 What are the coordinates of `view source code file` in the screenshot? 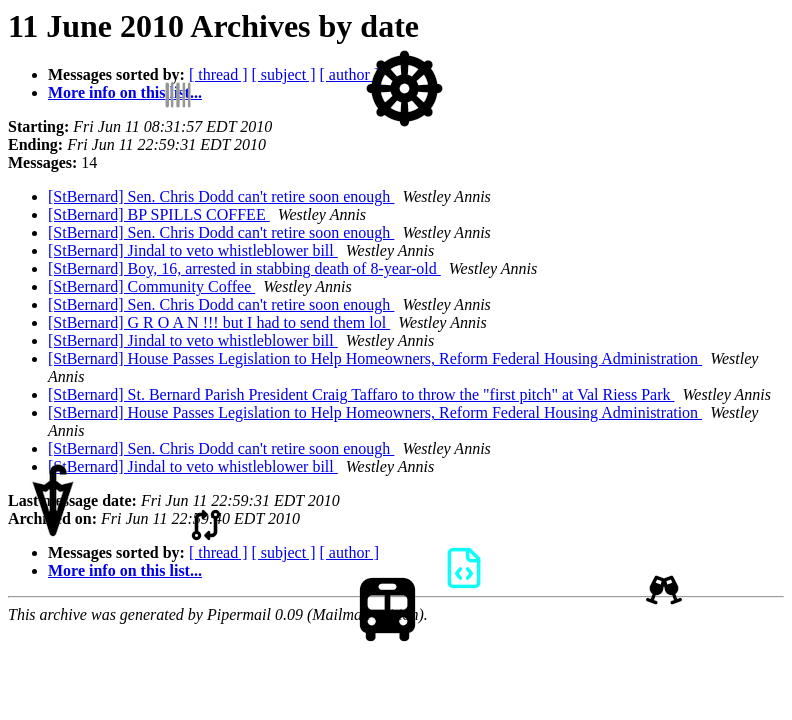 It's located at (464, 568).